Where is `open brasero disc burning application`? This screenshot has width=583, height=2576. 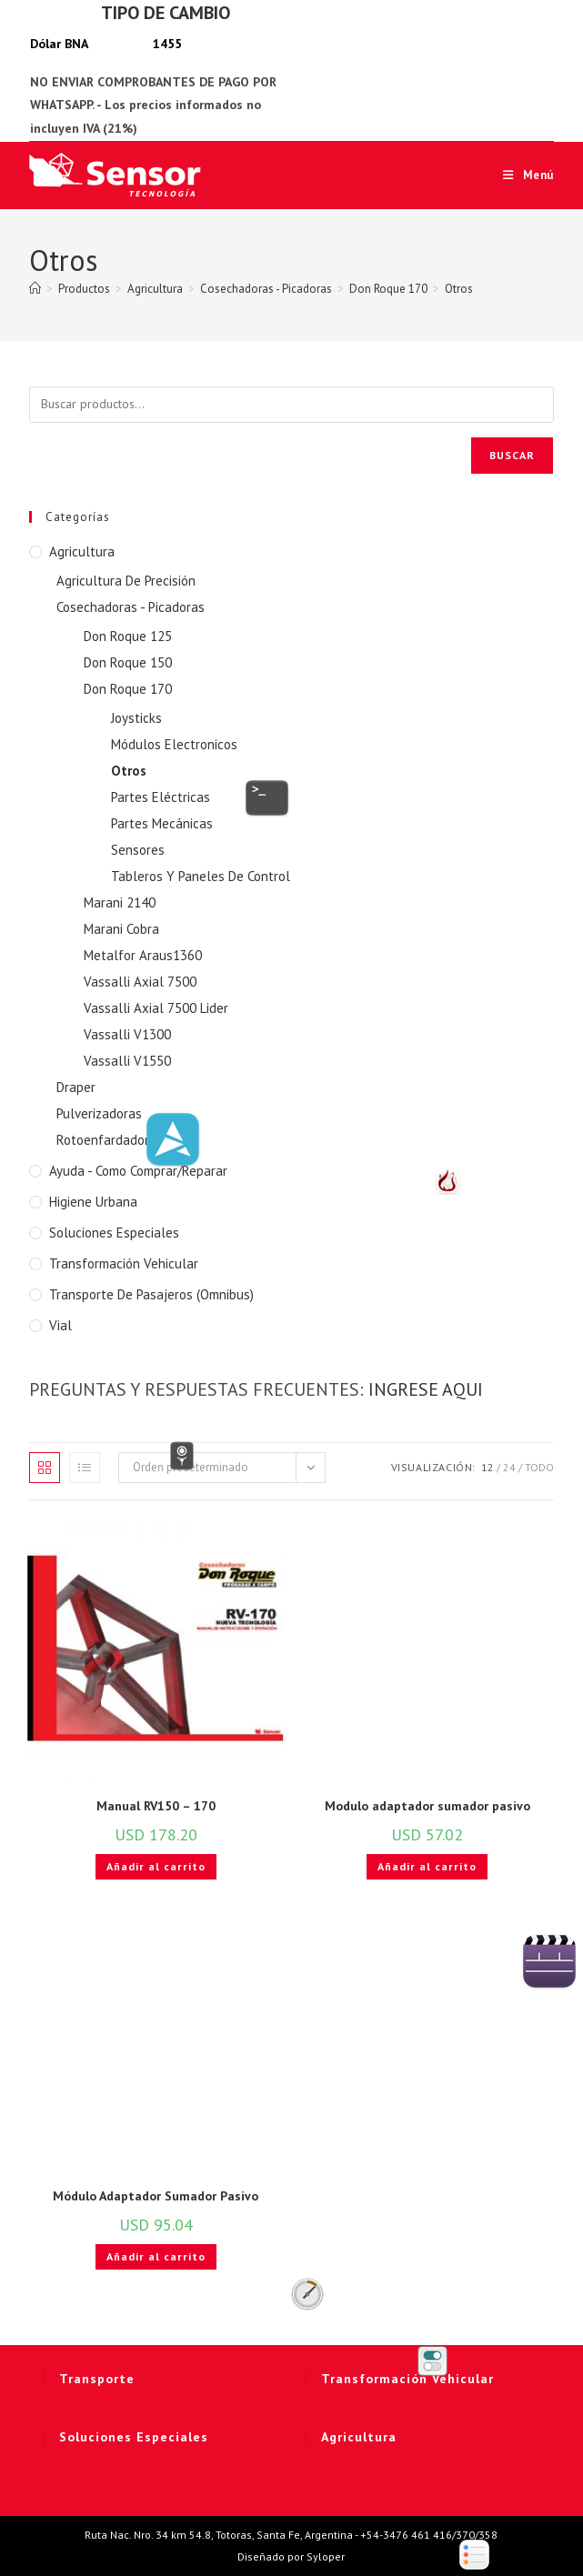
open brasero disc burning application is located at coordinates (447, 1181).